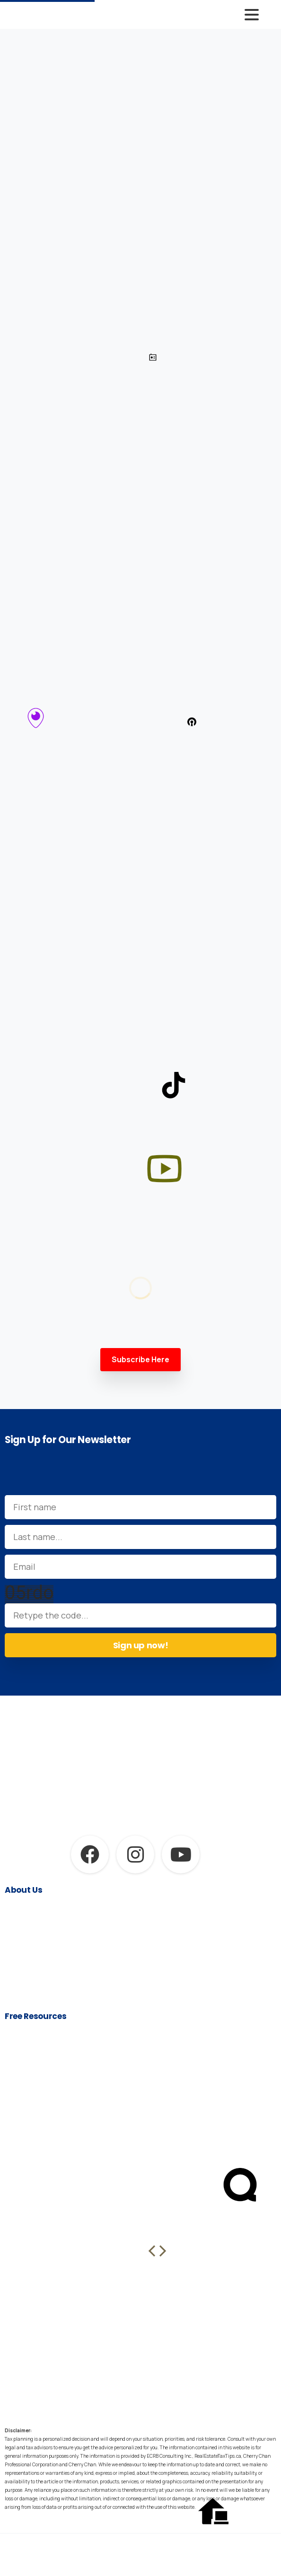 The height and width of the screenshot is (2576, 281). I want to click on open YouTube, so click(164, 1168).